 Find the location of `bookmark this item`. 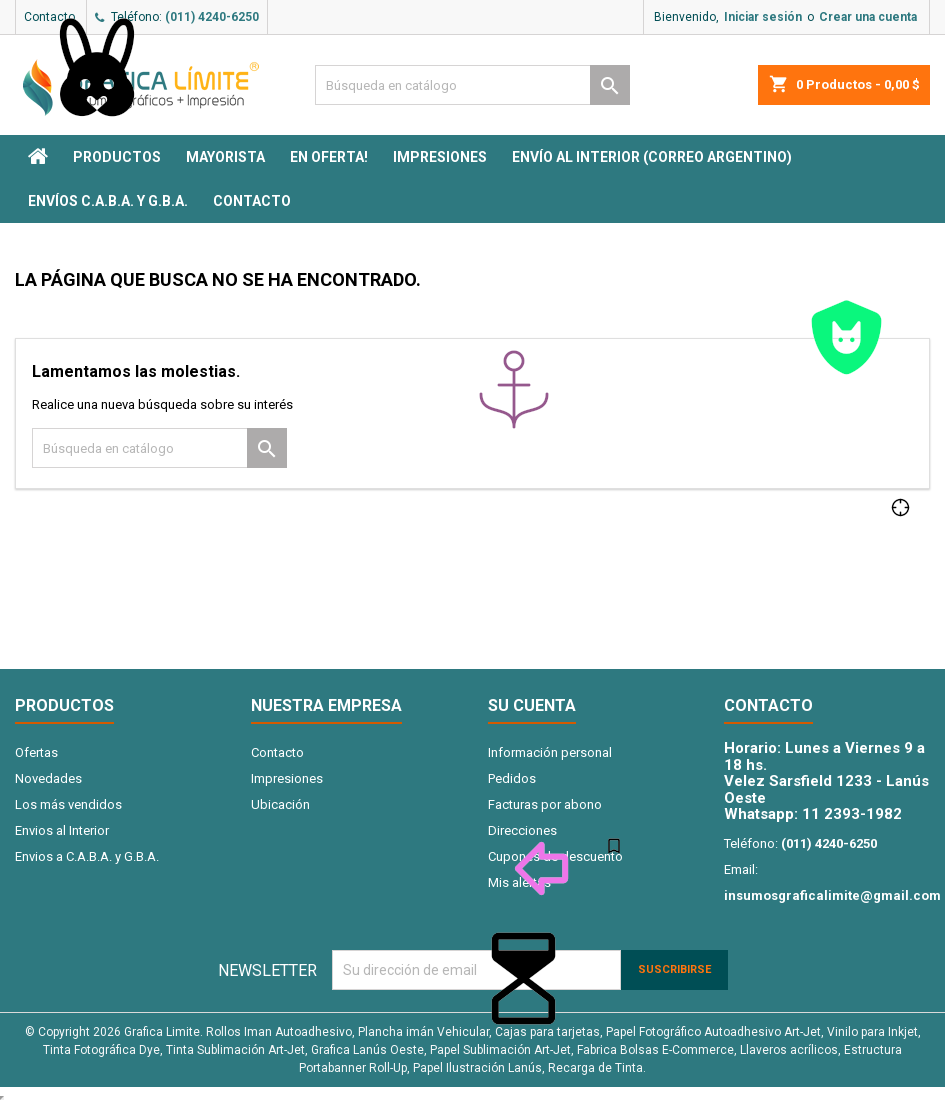

bookmark this item is located at coordinates (614, 846).